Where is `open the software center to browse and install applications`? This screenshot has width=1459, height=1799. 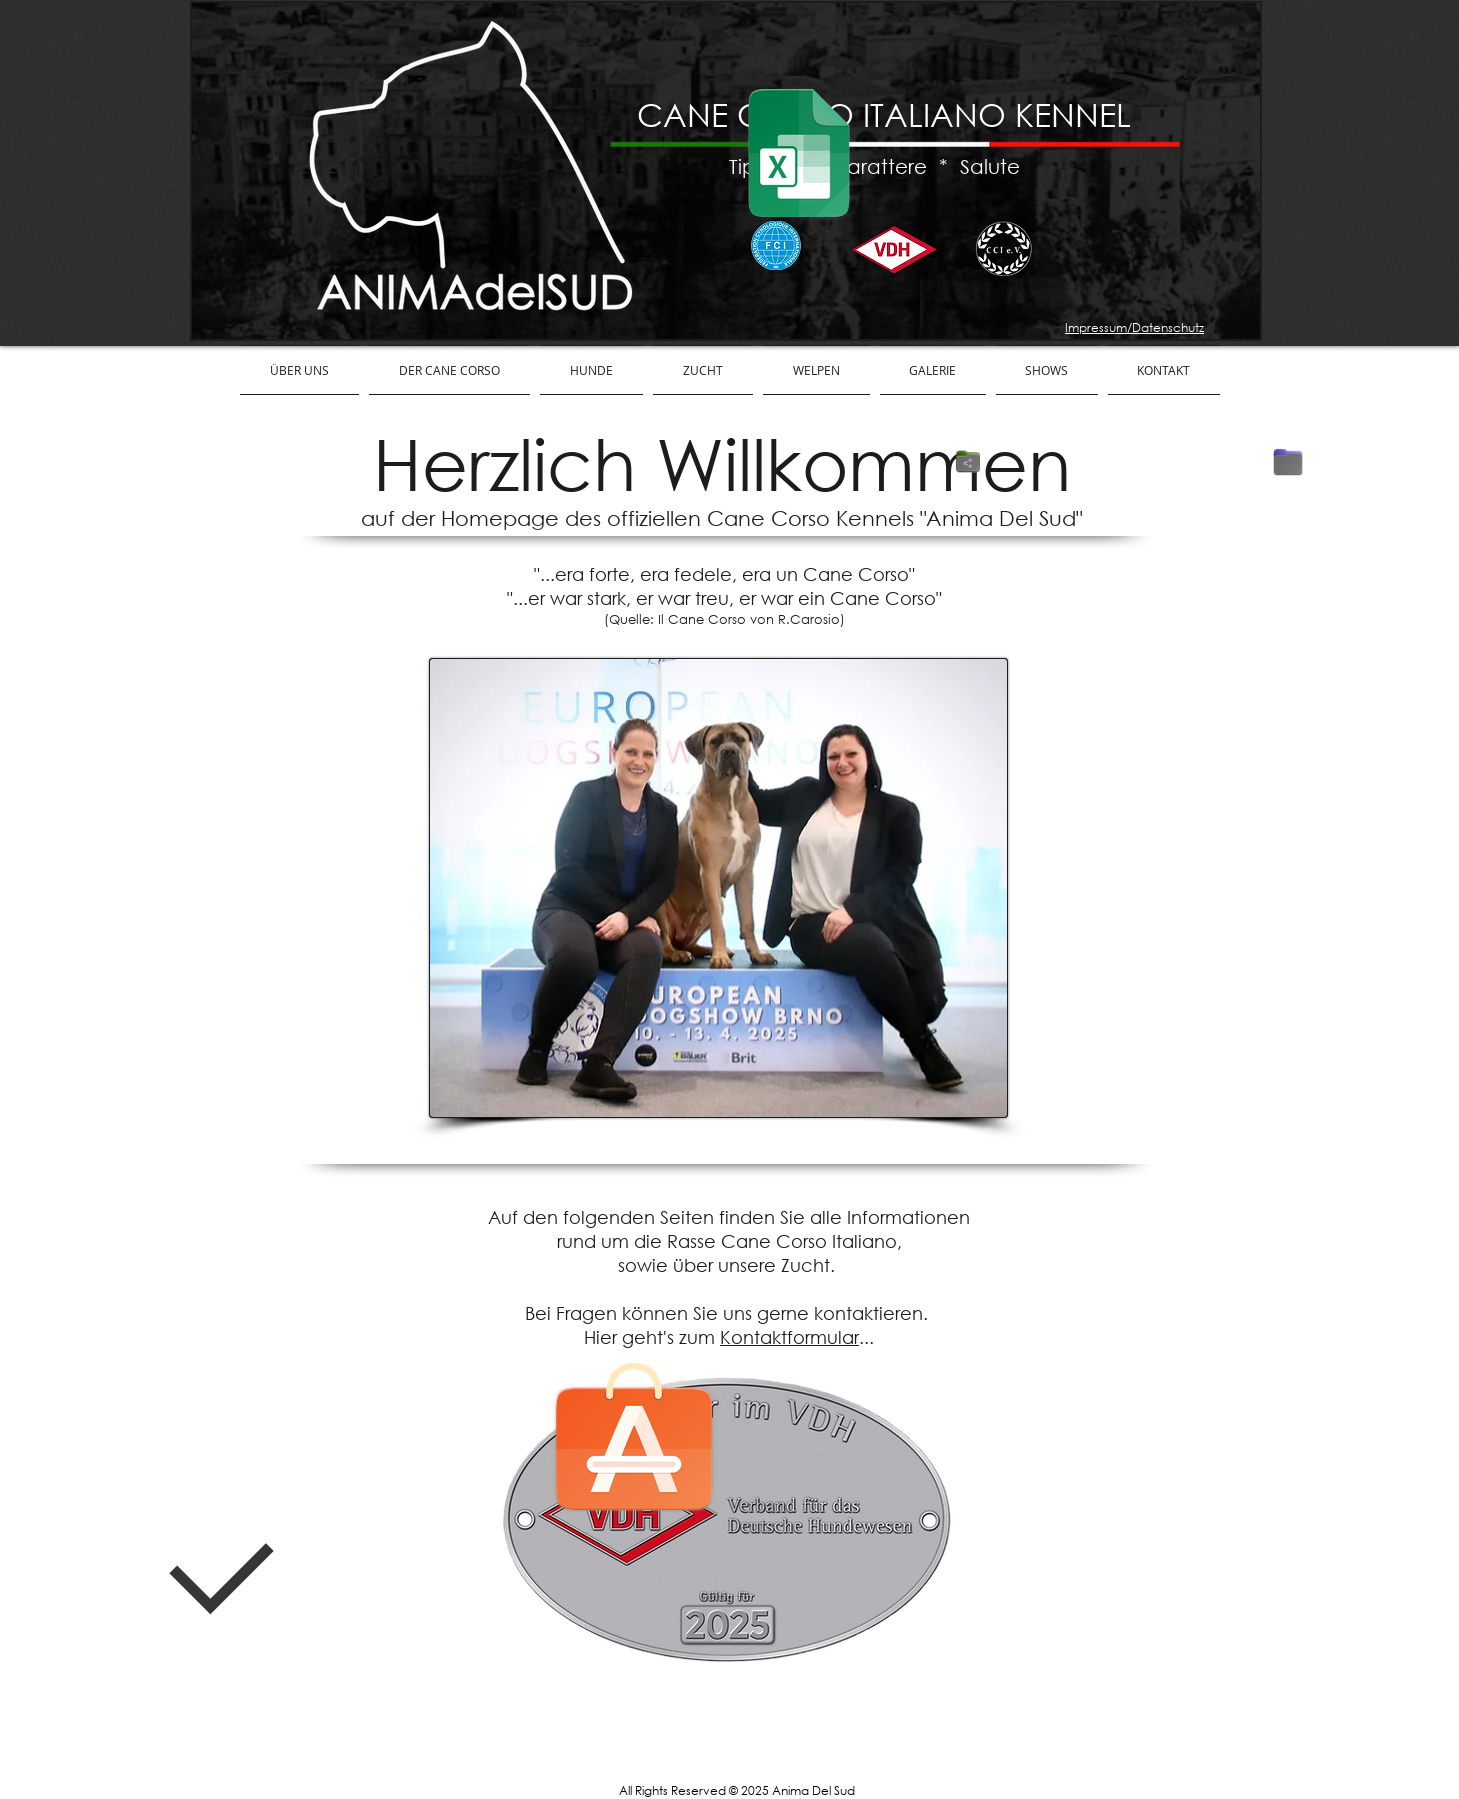
open the software center to browse and install applications is located at coordinates (634, 1449).